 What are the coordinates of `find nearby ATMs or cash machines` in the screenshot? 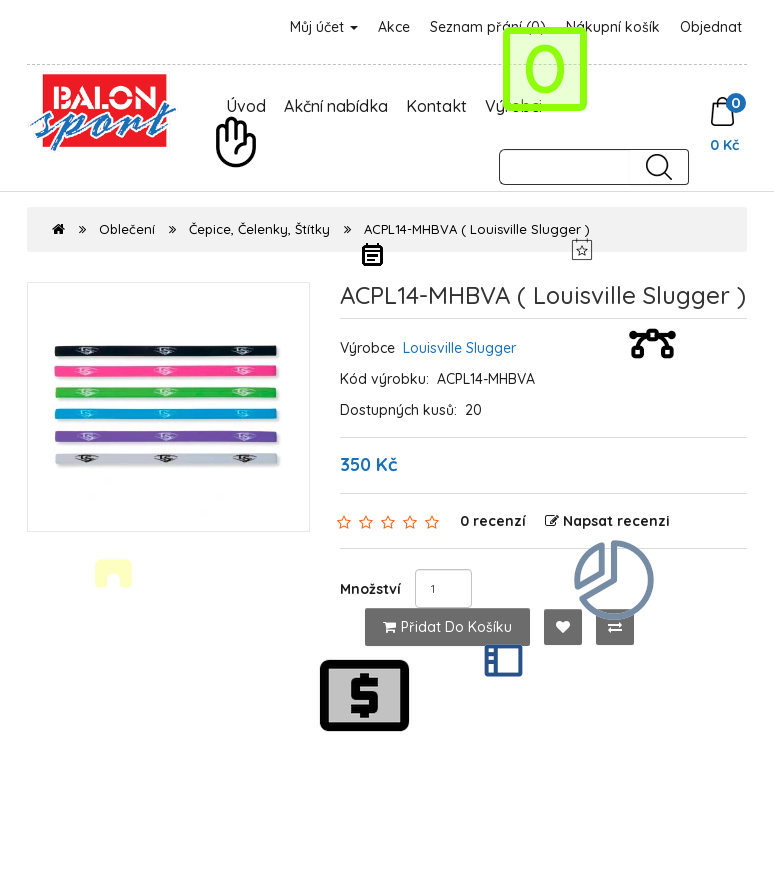 It's located at (364, 695).